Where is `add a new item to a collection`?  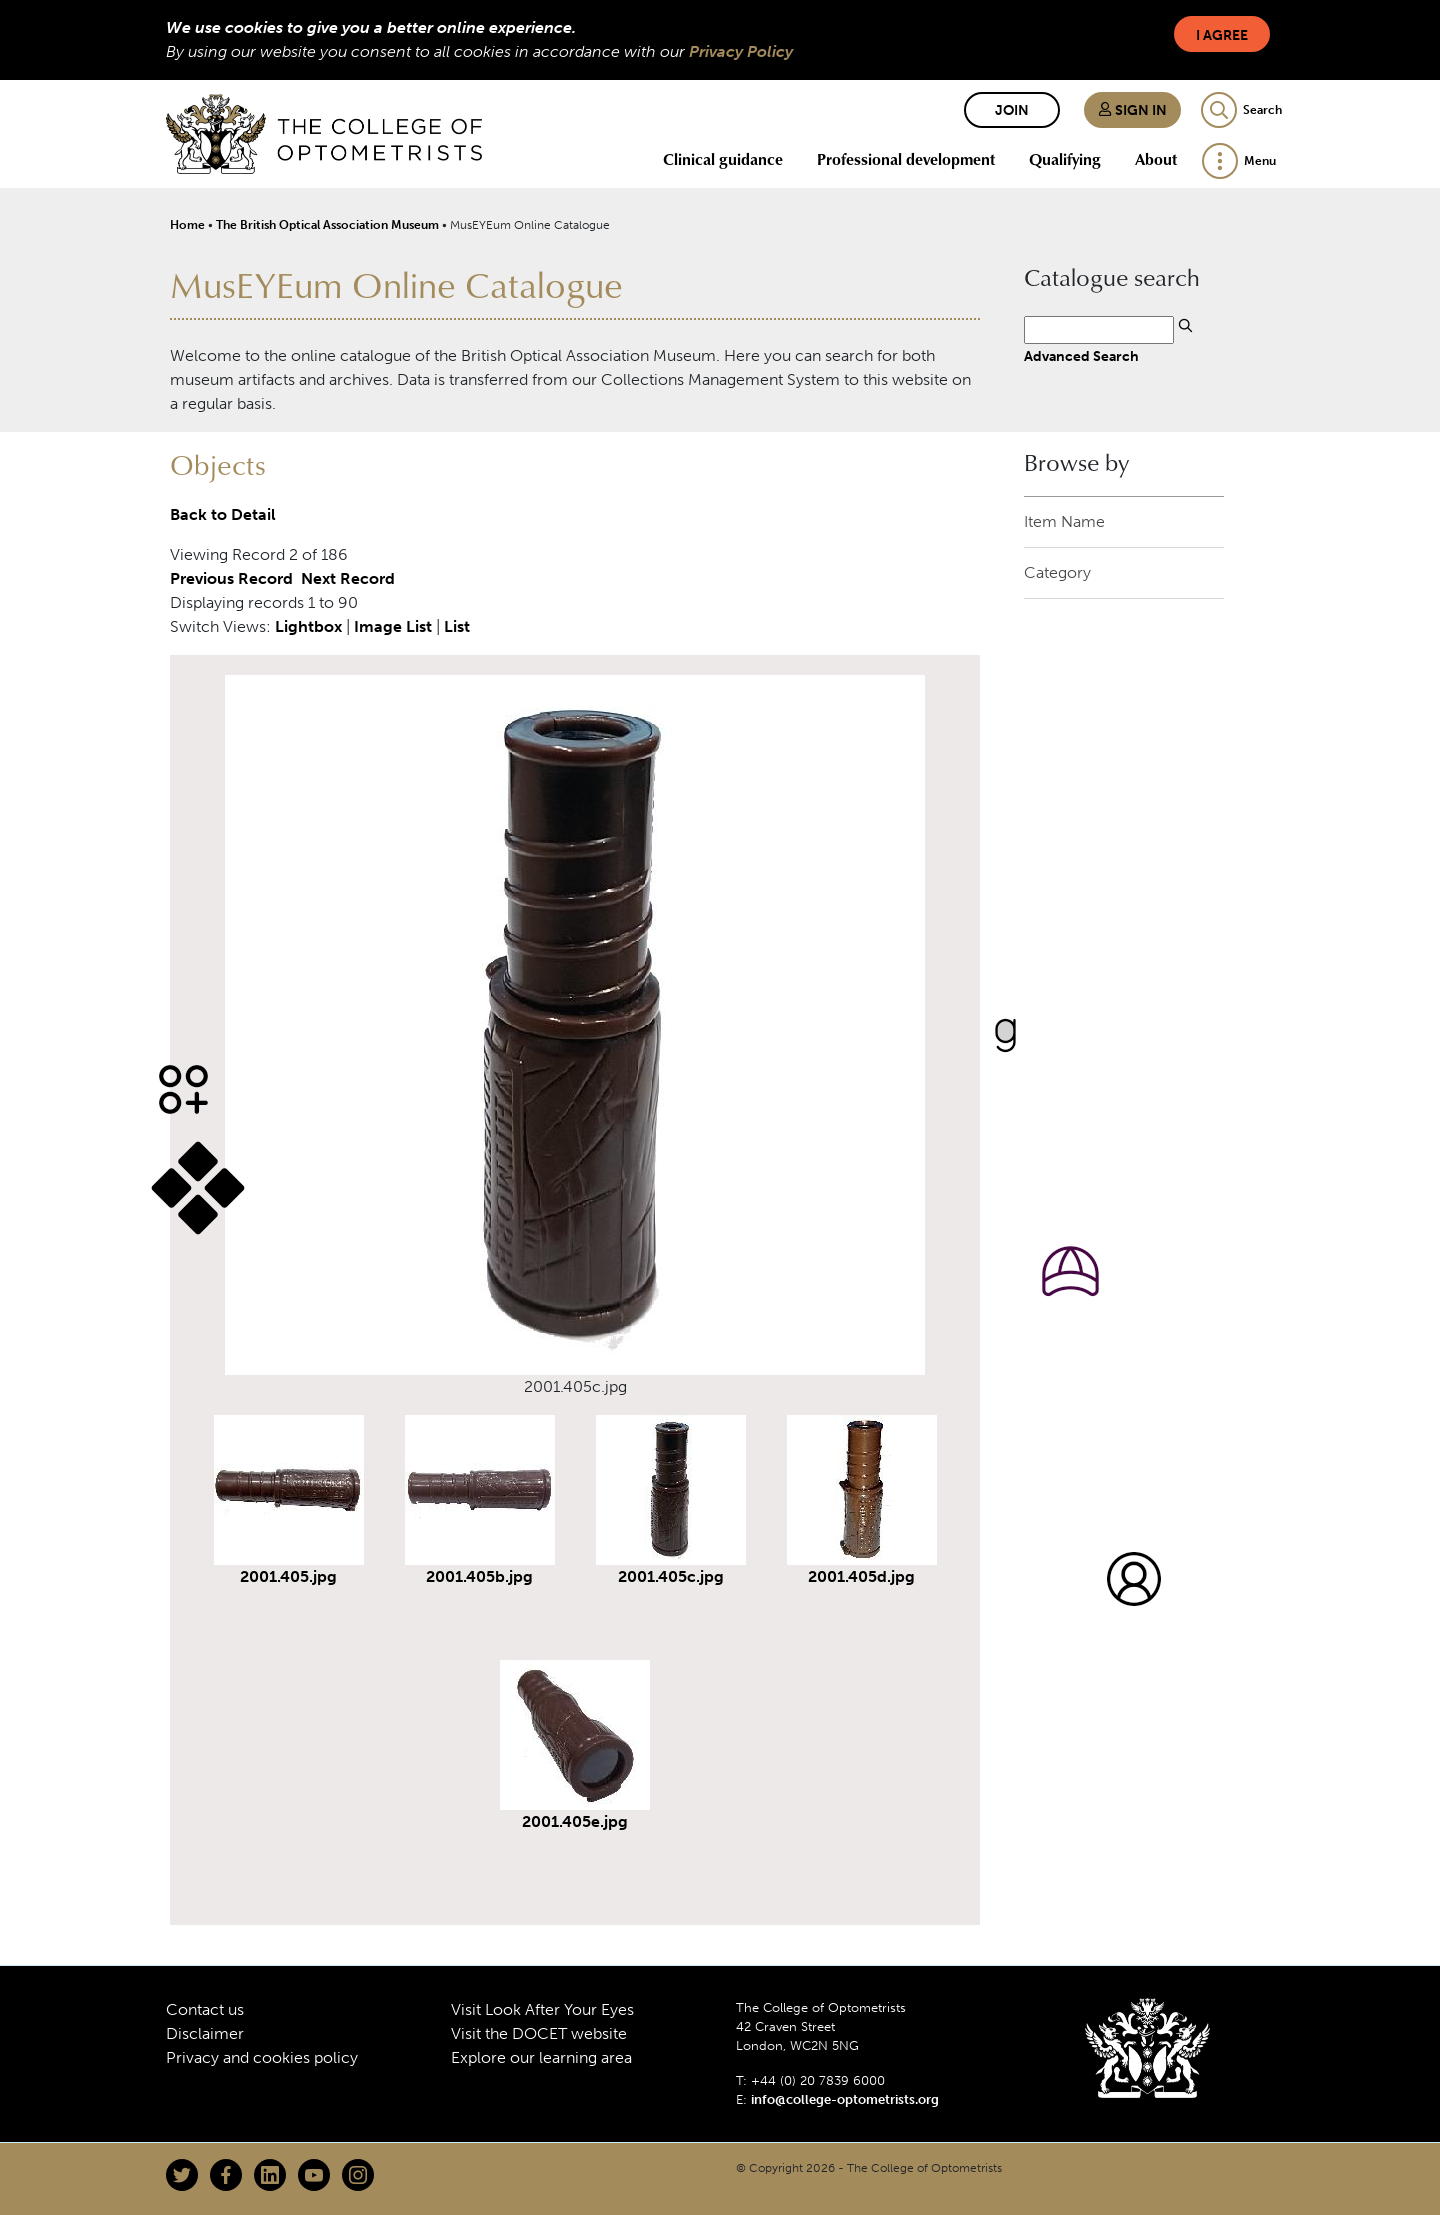
add a new item to a collection is located at coordinates (183, 1089).